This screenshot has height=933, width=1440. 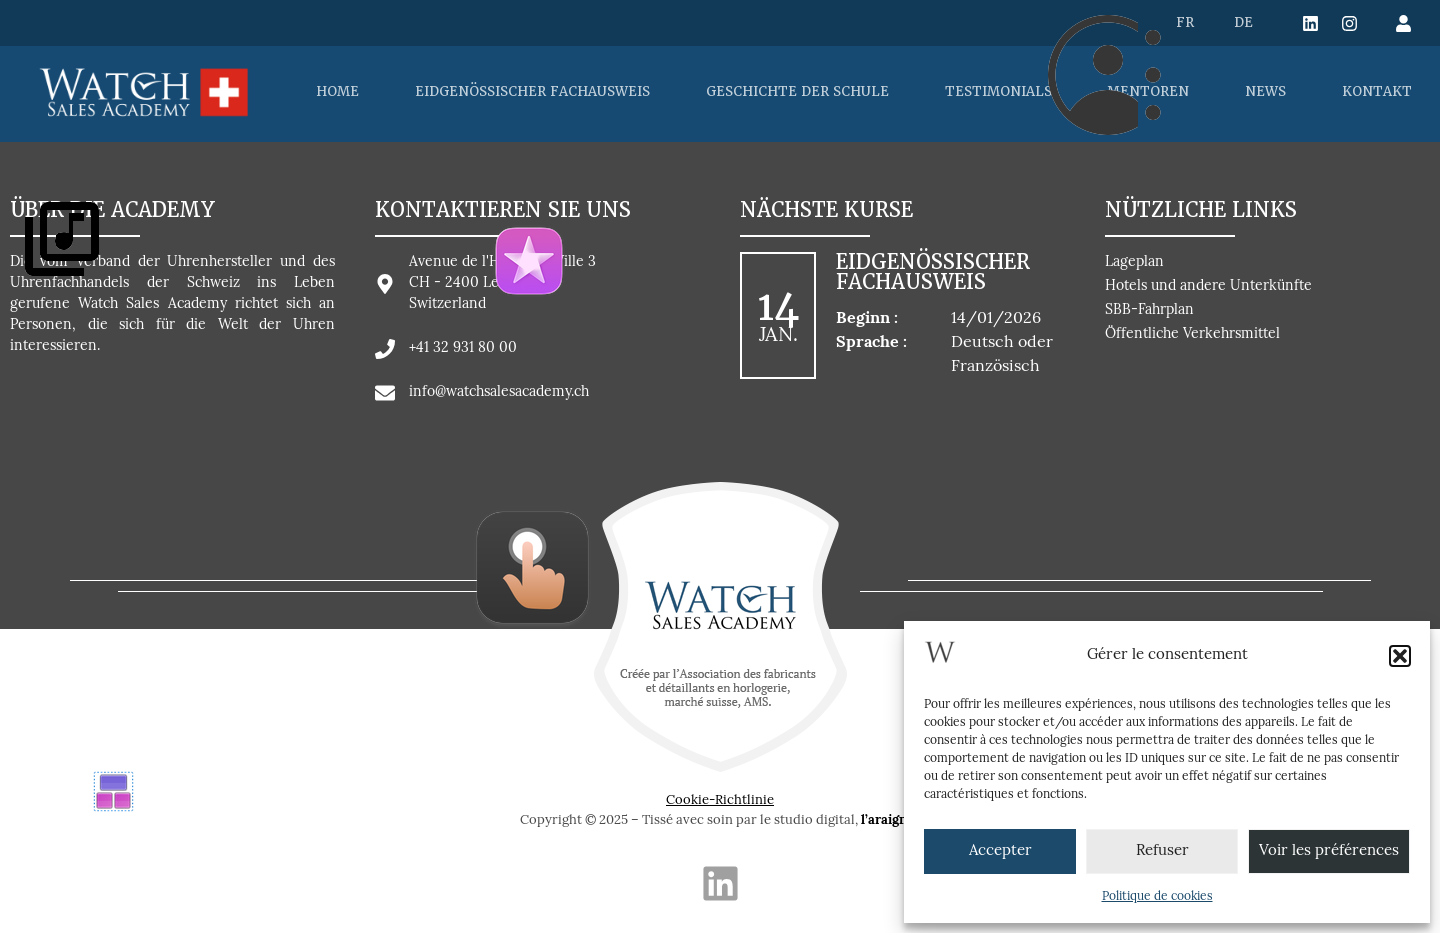 What do you see at coordinates (1108, 75) in the screenshot?
I see `browse artists in your music library` at bounding box center [1108, 75].